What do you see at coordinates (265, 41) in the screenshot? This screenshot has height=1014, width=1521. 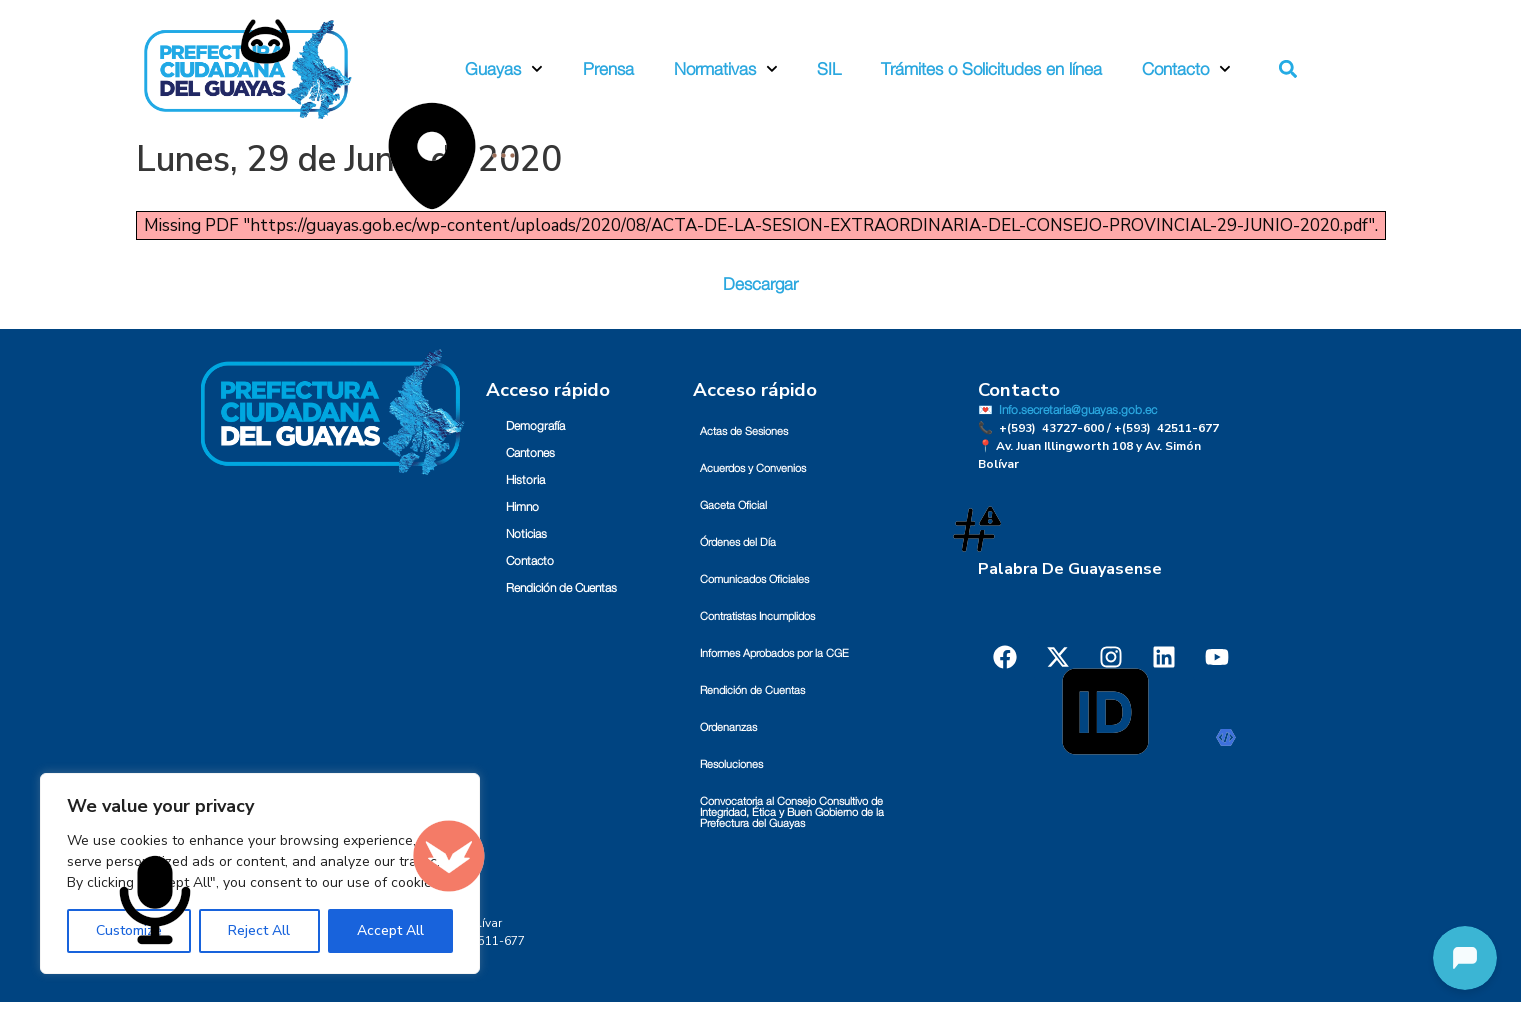 I see `indicates a bot account or automated user` at bounding box center [265, 41].